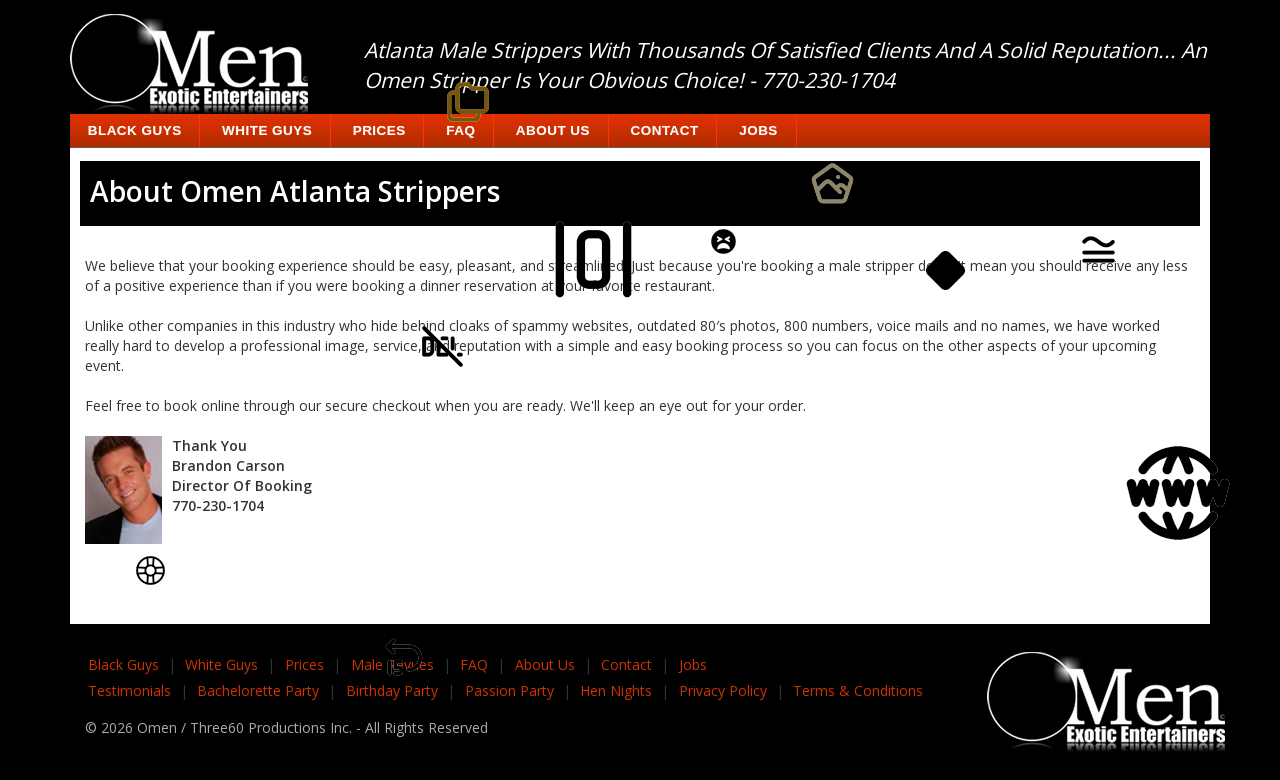  I want to click on http delete request disabled or unavailable, so click(442, 346).